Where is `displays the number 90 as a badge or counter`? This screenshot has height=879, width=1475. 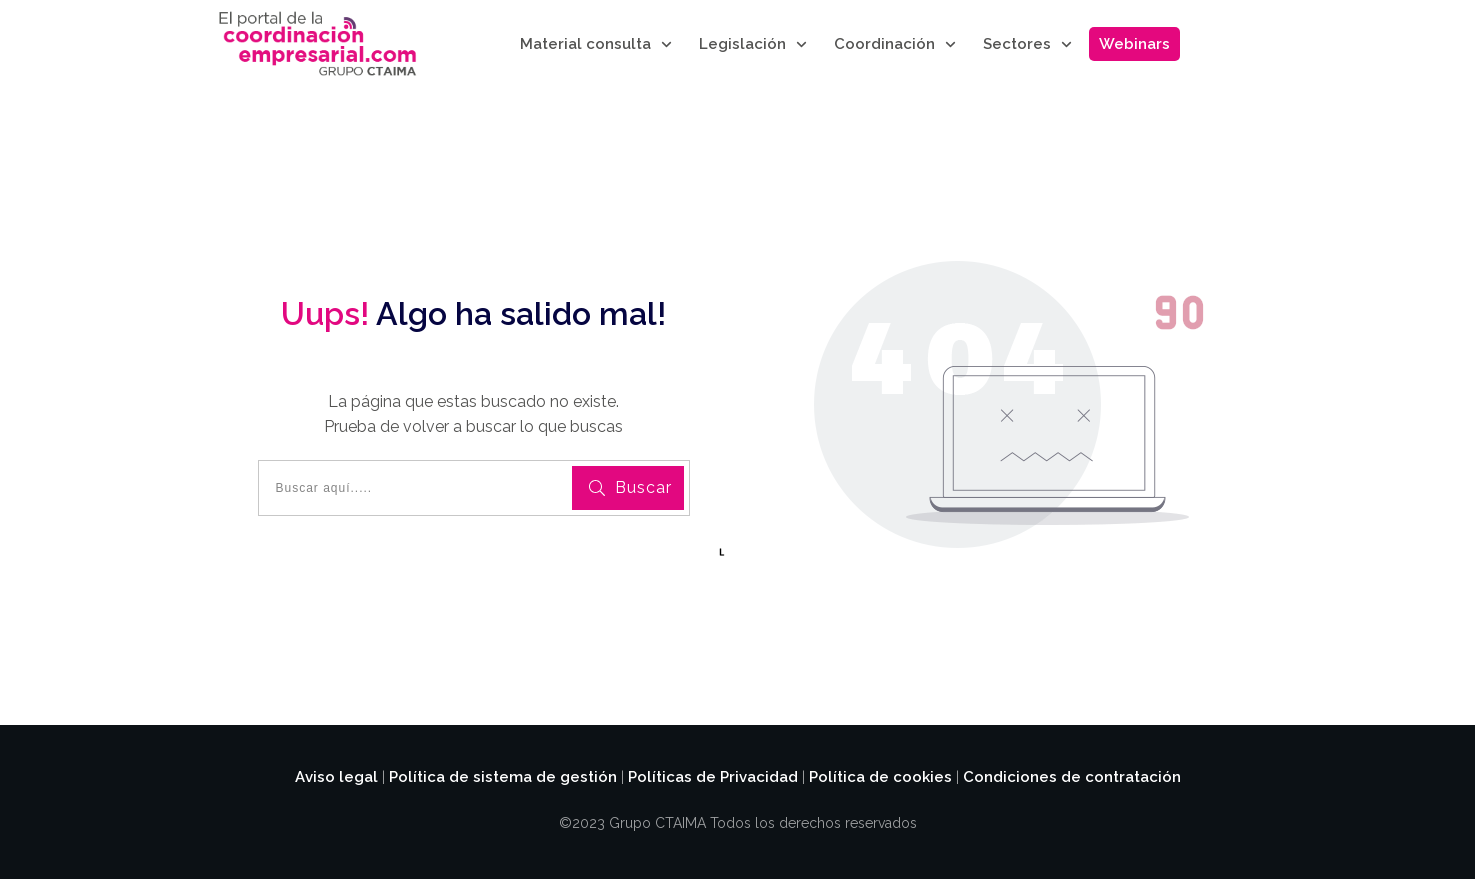
displays the number 90 as a badge or counter is located at coordinates (1179, 312).